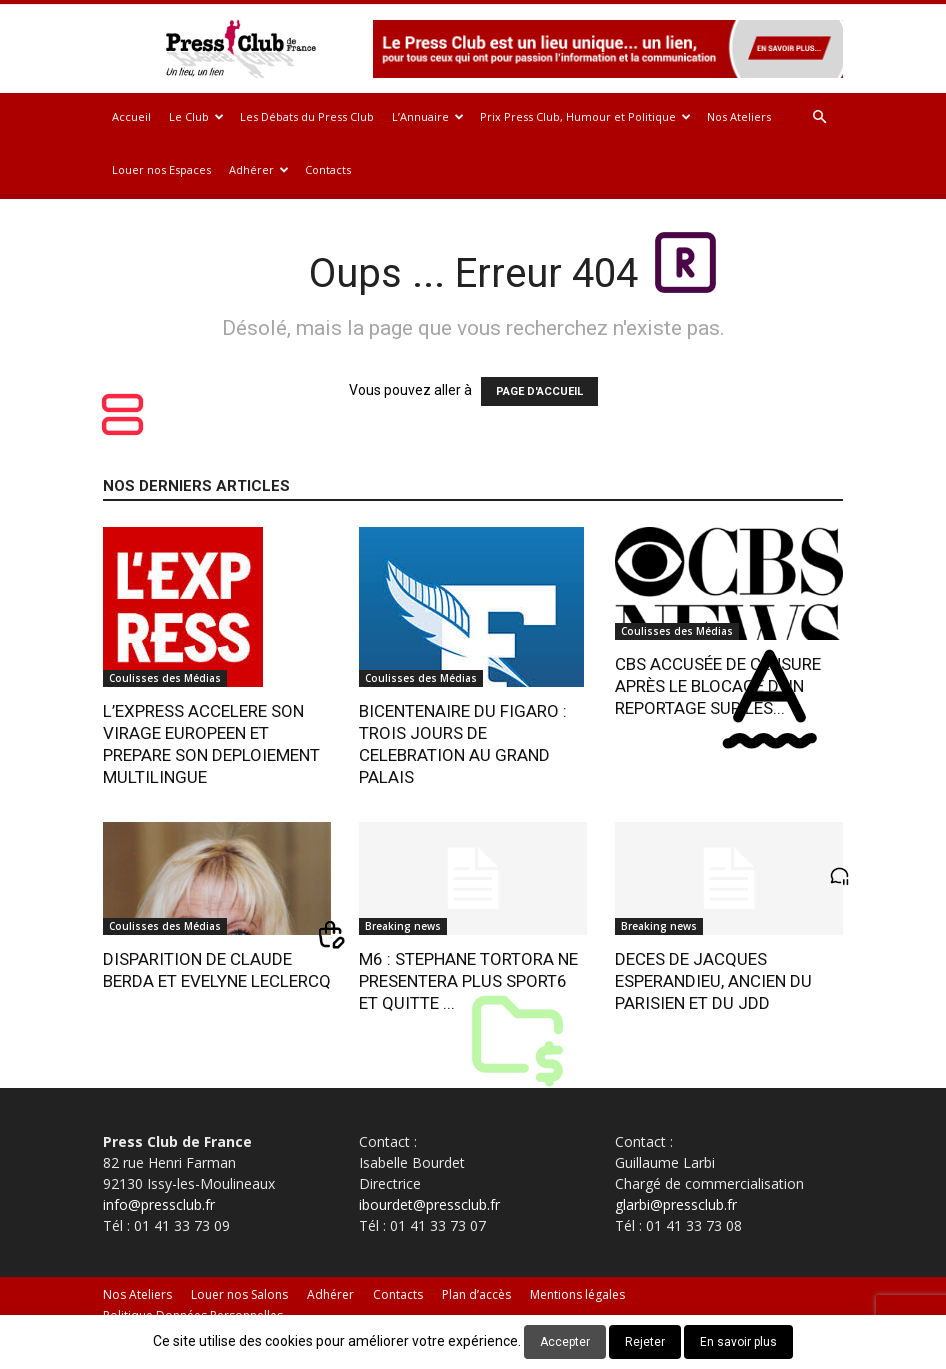 The height and width of the screenshot is (1369, 946). What do you see at coordinates (122, 414) in the screenshot?
I see `switch to list view` at bounding box center [122, 414].